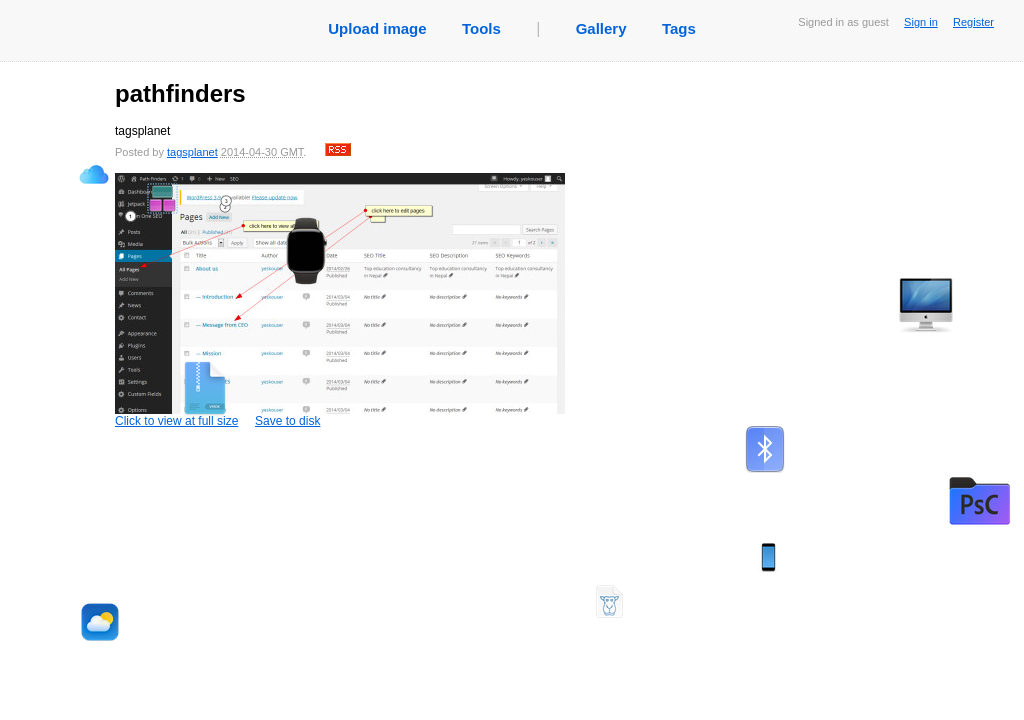 The width and height of the screenshot is (1024, 720). I want to click on indicates bluetooth is currently active and connected, so click(765, 449).